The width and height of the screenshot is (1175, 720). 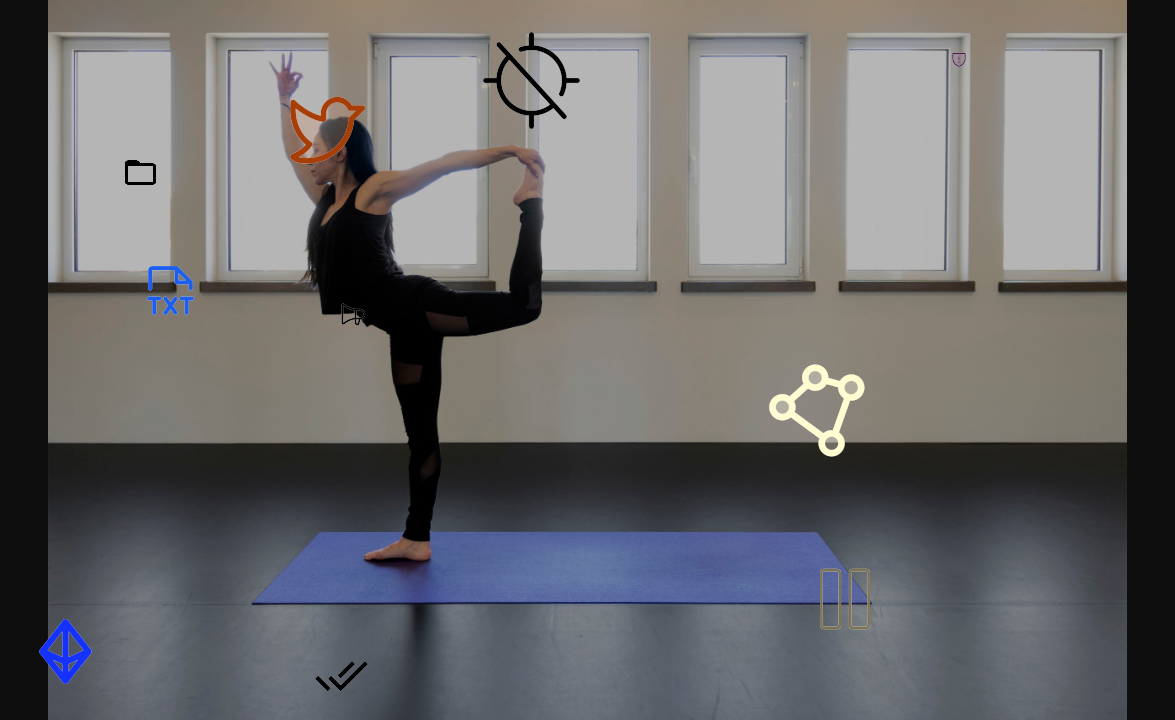 What do you see at coordinates (323, 127) in the screenshot?
I see `share to twitter` at bounding box center [323, 127].